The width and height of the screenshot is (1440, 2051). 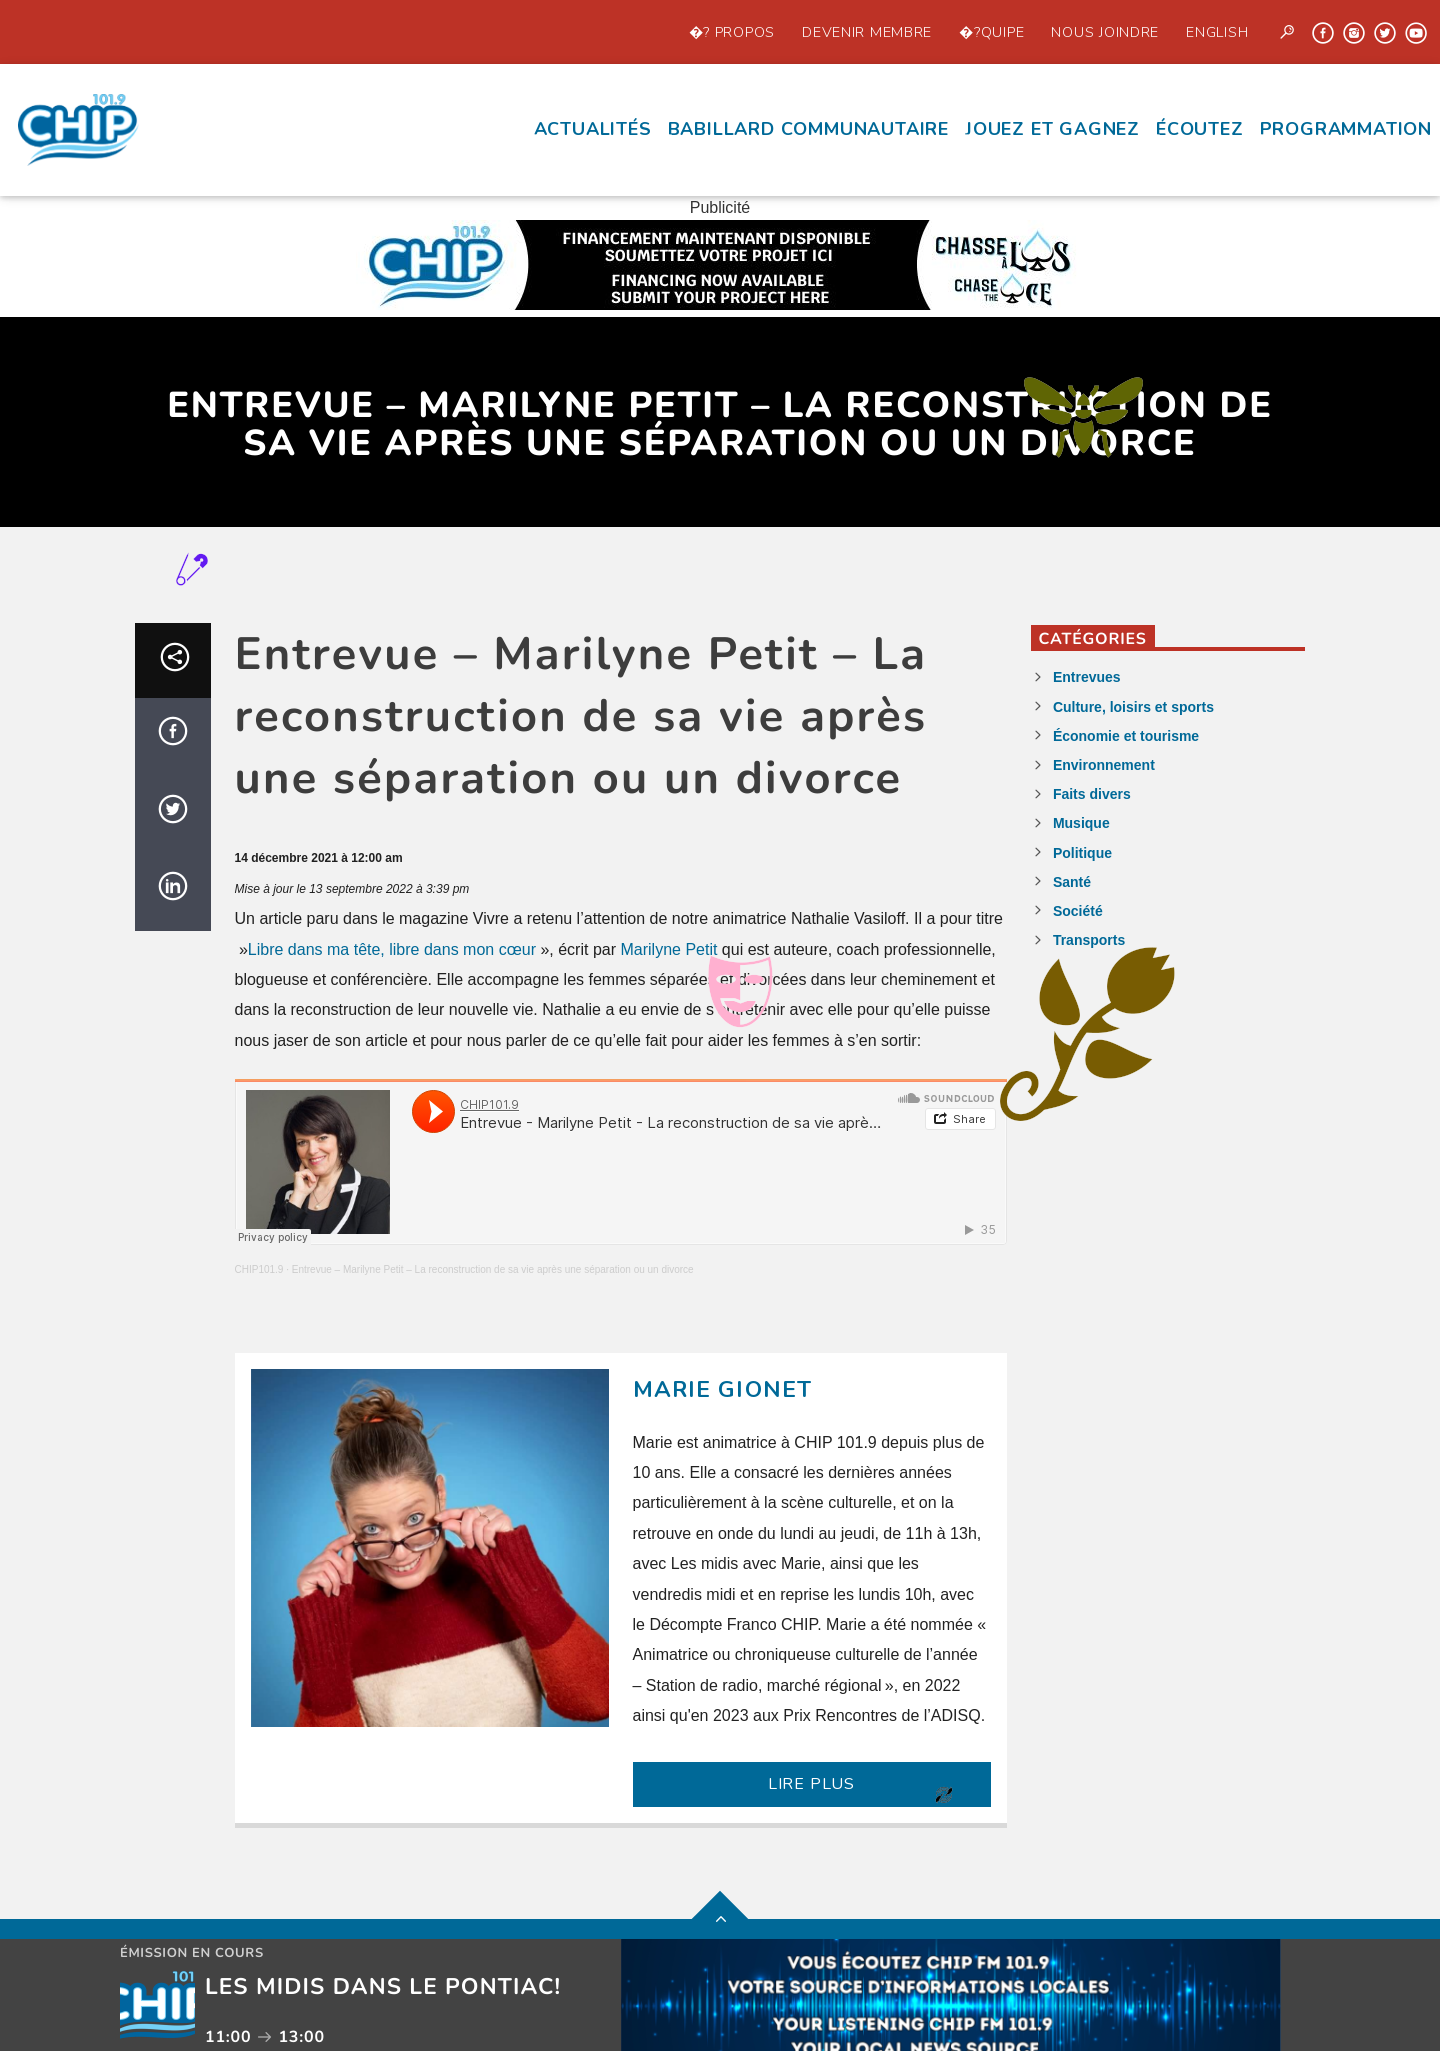 I want to click on safety pin tool or fastening option, so click(x=192, y=569).